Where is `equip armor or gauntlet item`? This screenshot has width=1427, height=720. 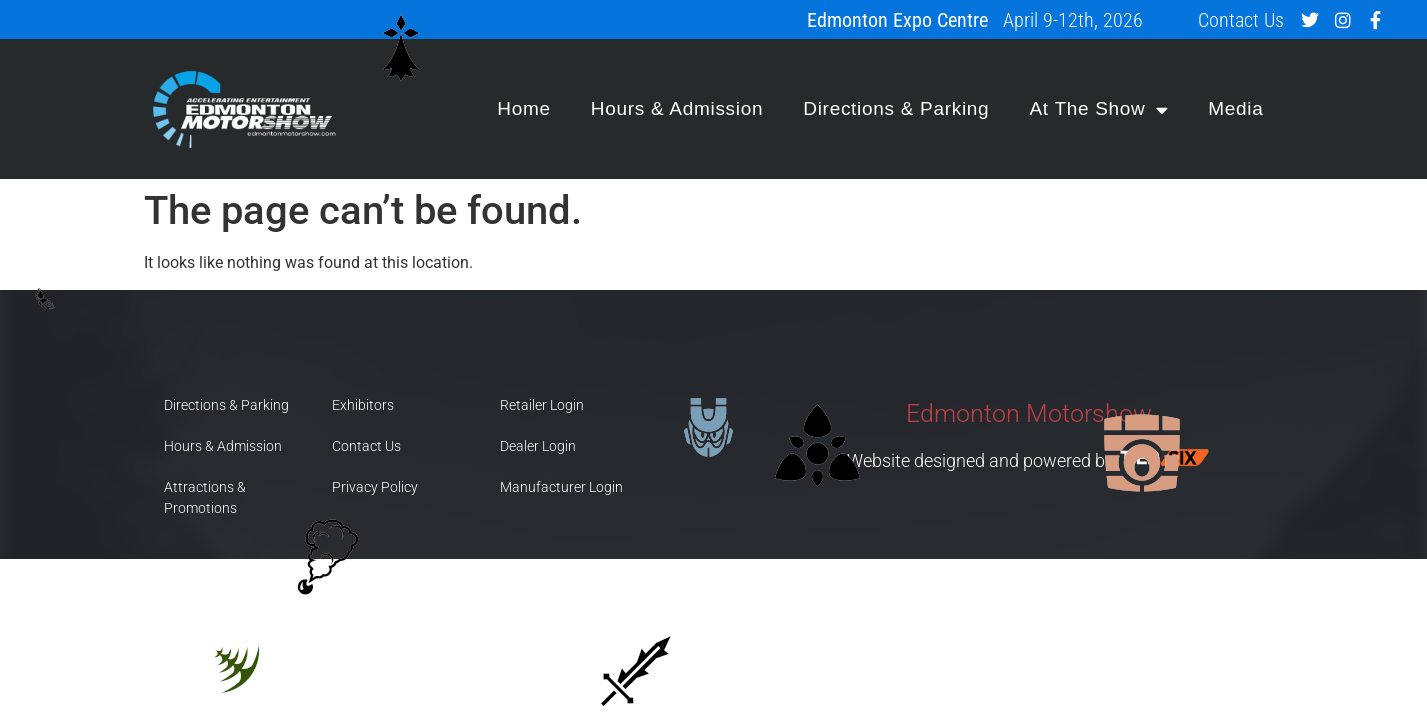 equip armor or gauntlet item is located at coordinates (45, 299).